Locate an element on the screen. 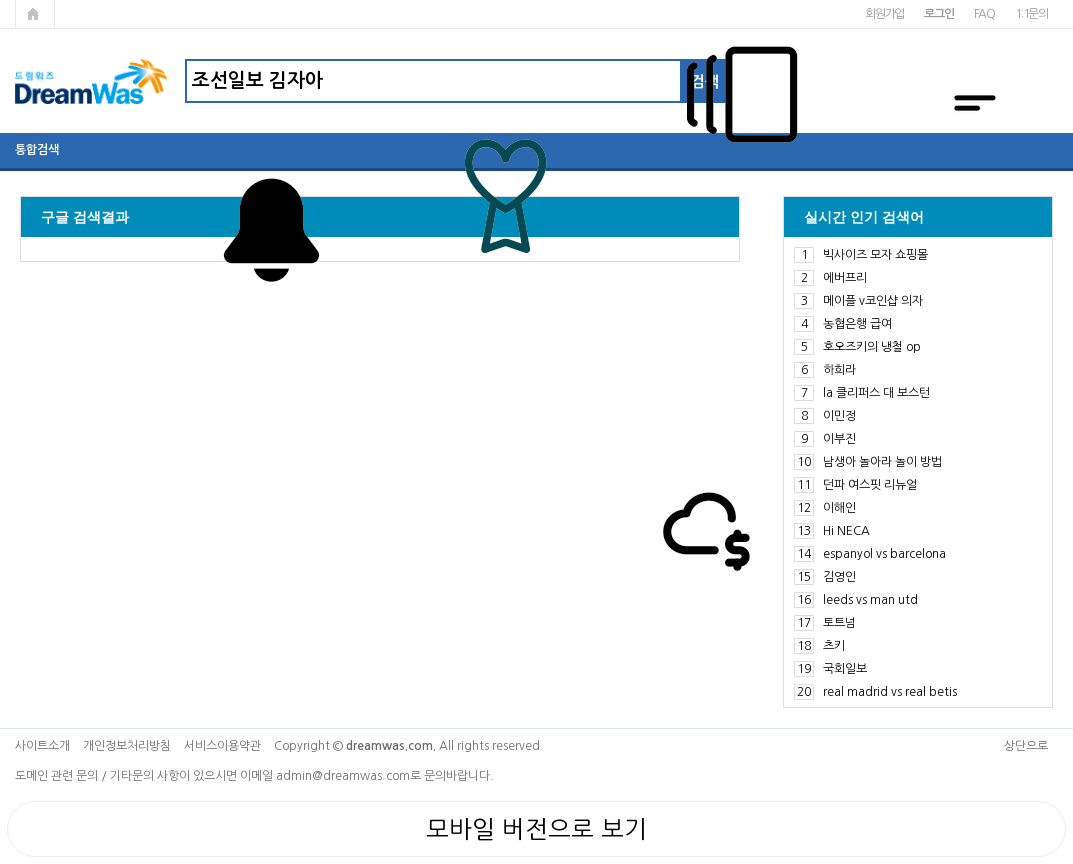 The height and width of the screenshot is (864, 1073). indicates a short text input field is located at coordinates (975, 103).